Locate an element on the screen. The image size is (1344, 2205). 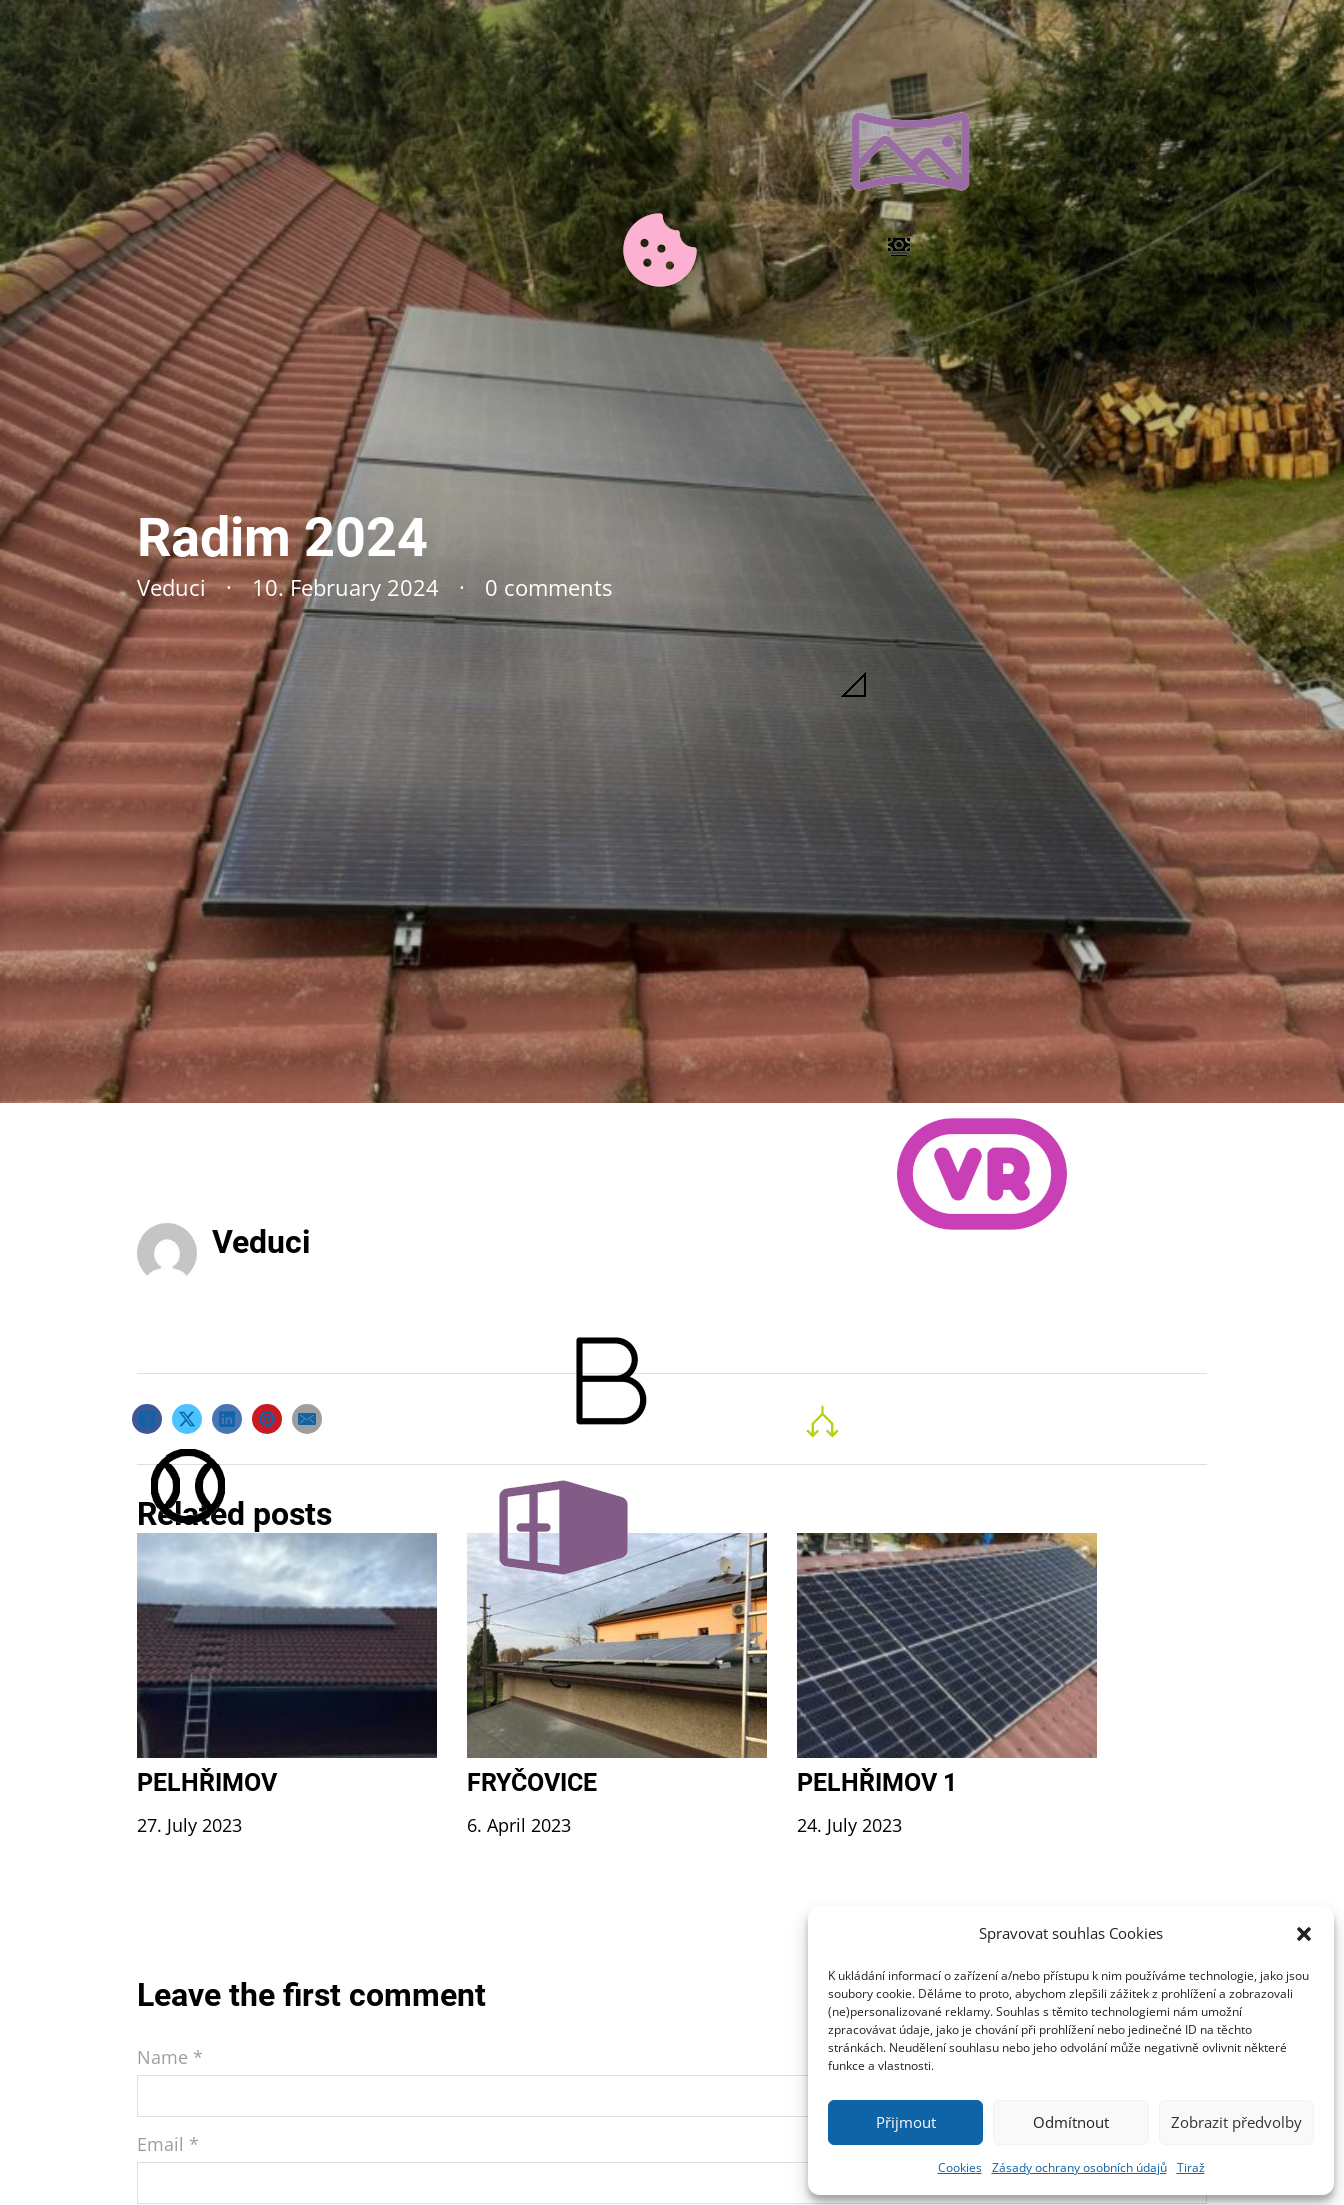
apply bold formatting to selected text is located at coordinates (605, 1383).